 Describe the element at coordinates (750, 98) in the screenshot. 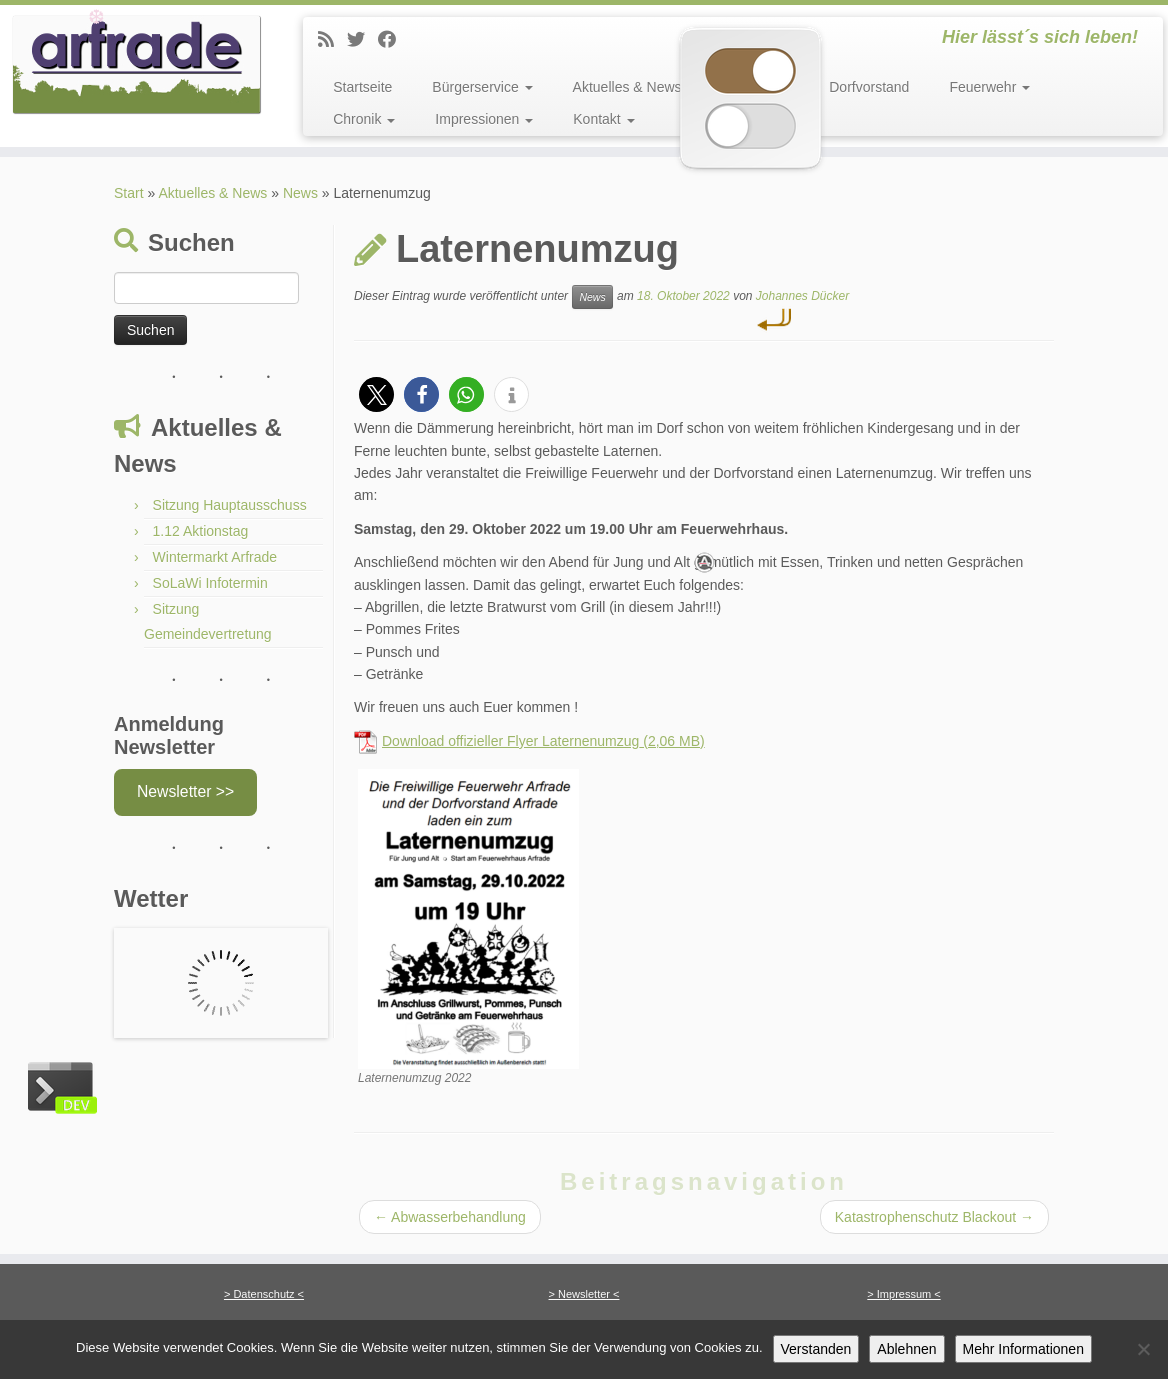

I see `open desktop preferences or settings` at that location.